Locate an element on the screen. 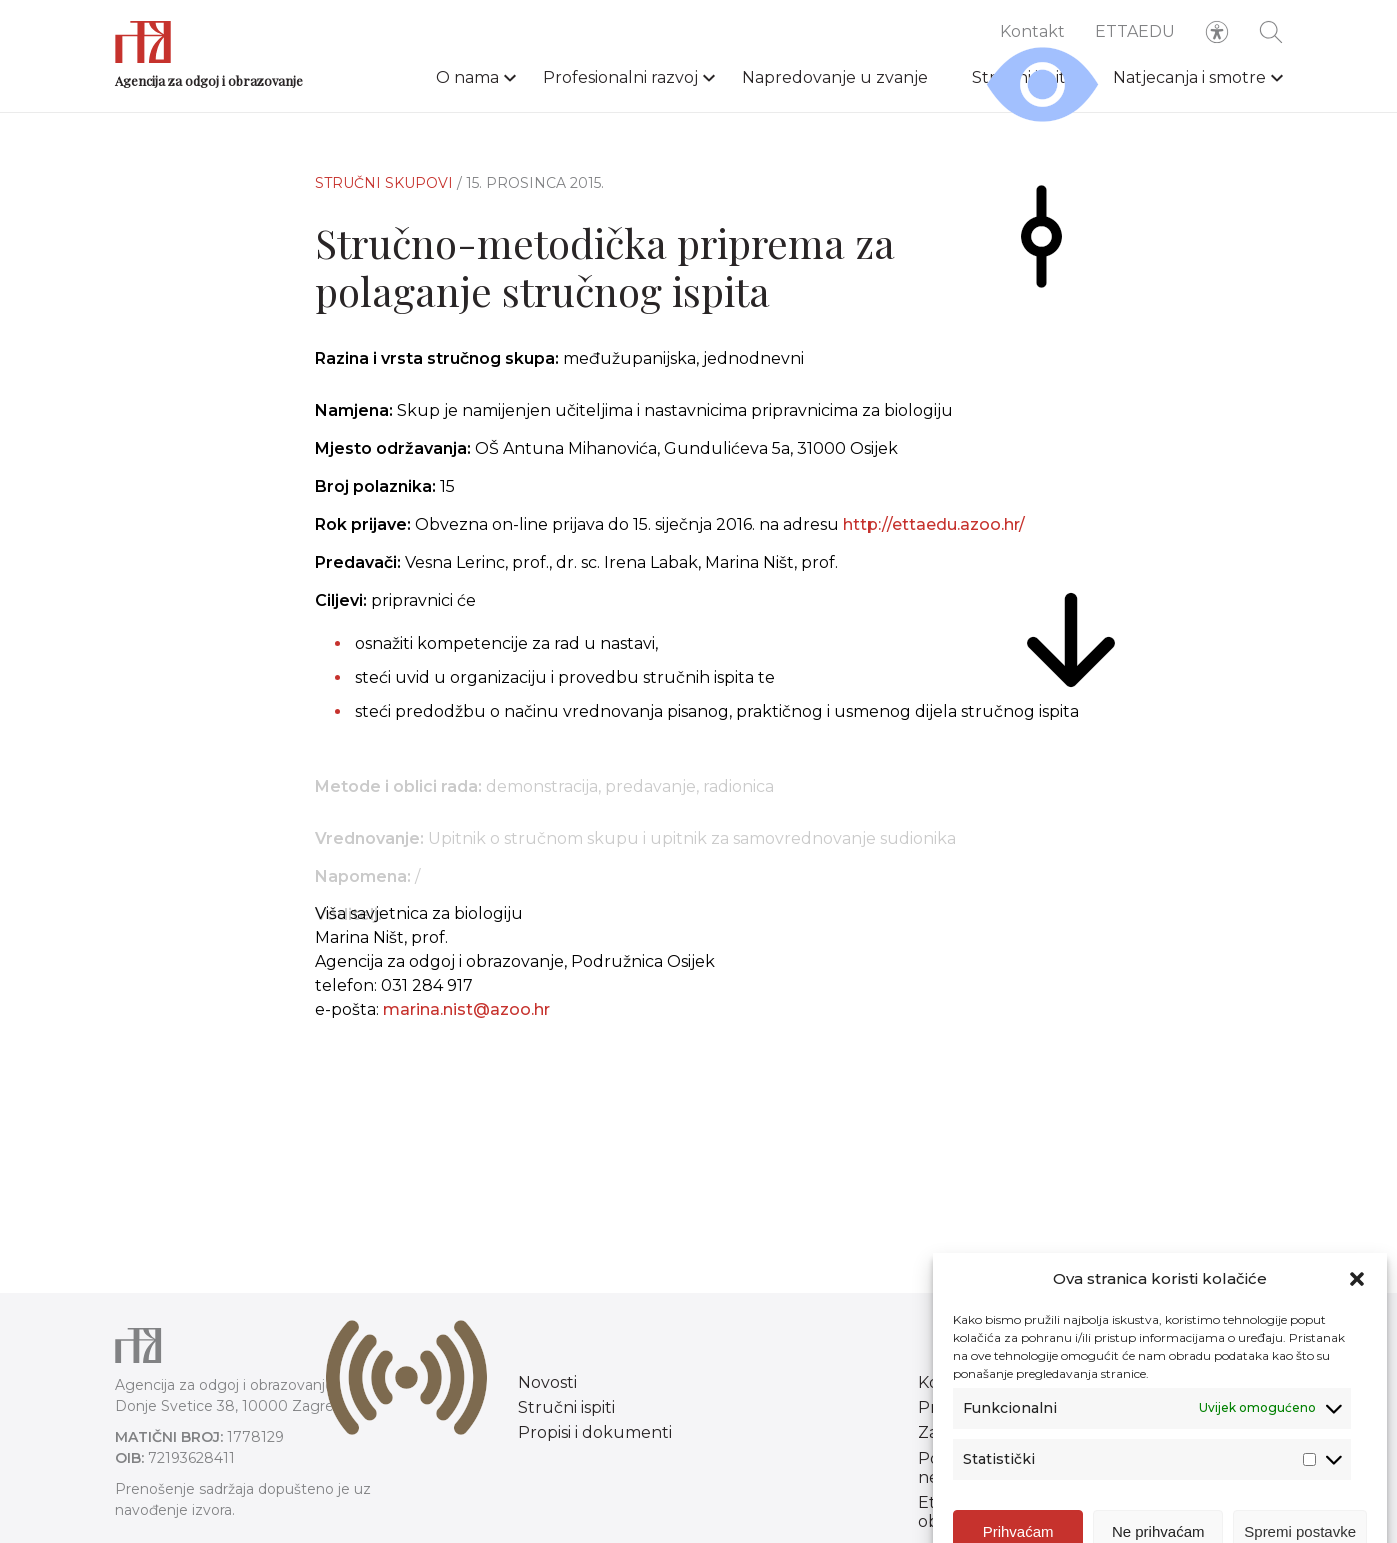 Image resolution: width=1397 pixels, height=1543 pixels. access radio or audio streaming is located at coordinates (406, 1377).